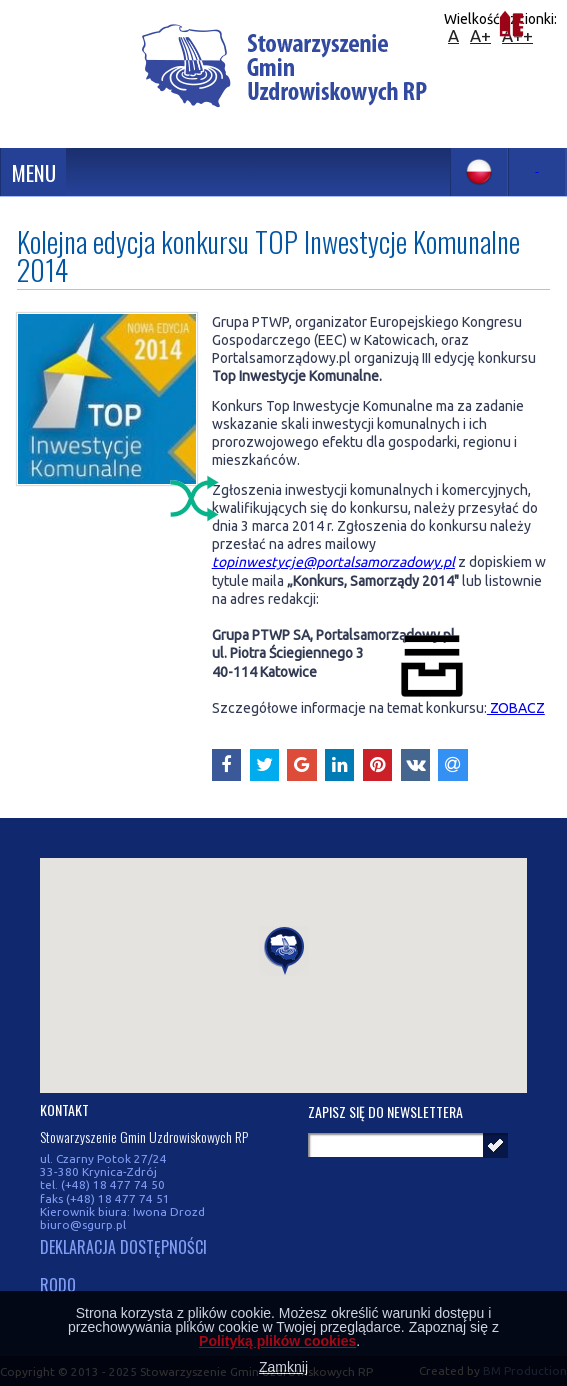 This screenshot has width=567, height=1386. Describe the element at coordinates (193, 498) in the screenshot. I see `shuffle playback order` at that location.